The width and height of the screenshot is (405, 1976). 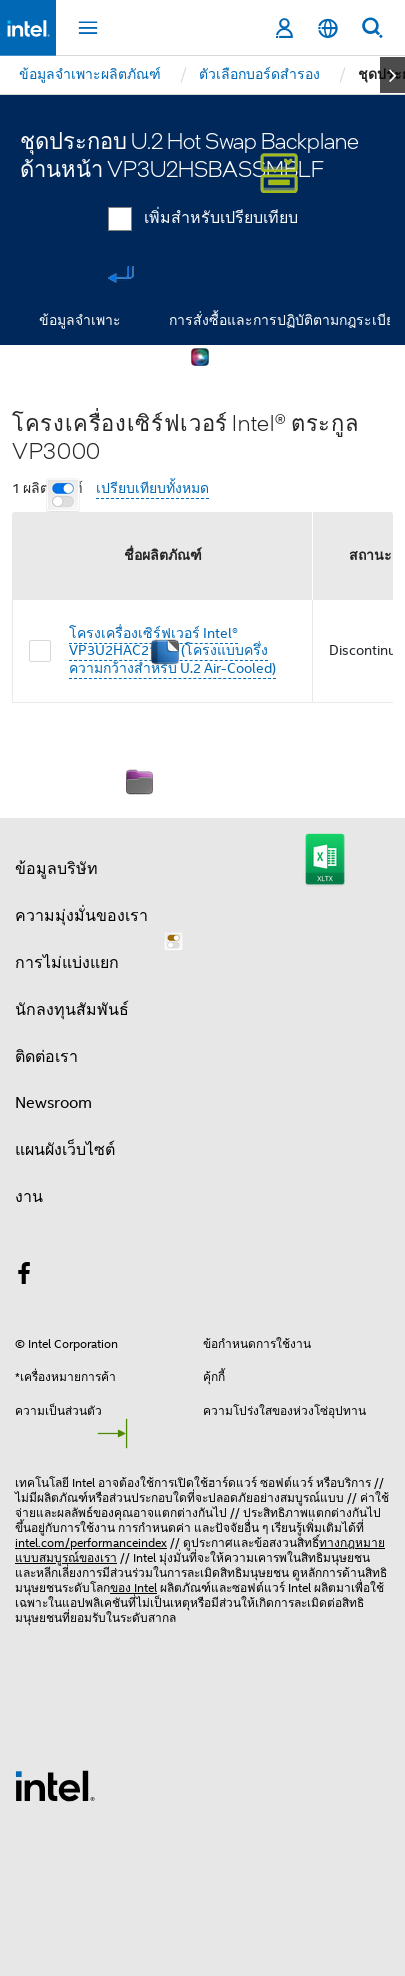 I want to click on change desktop wallpaper settings, so click(x=165, y=651).